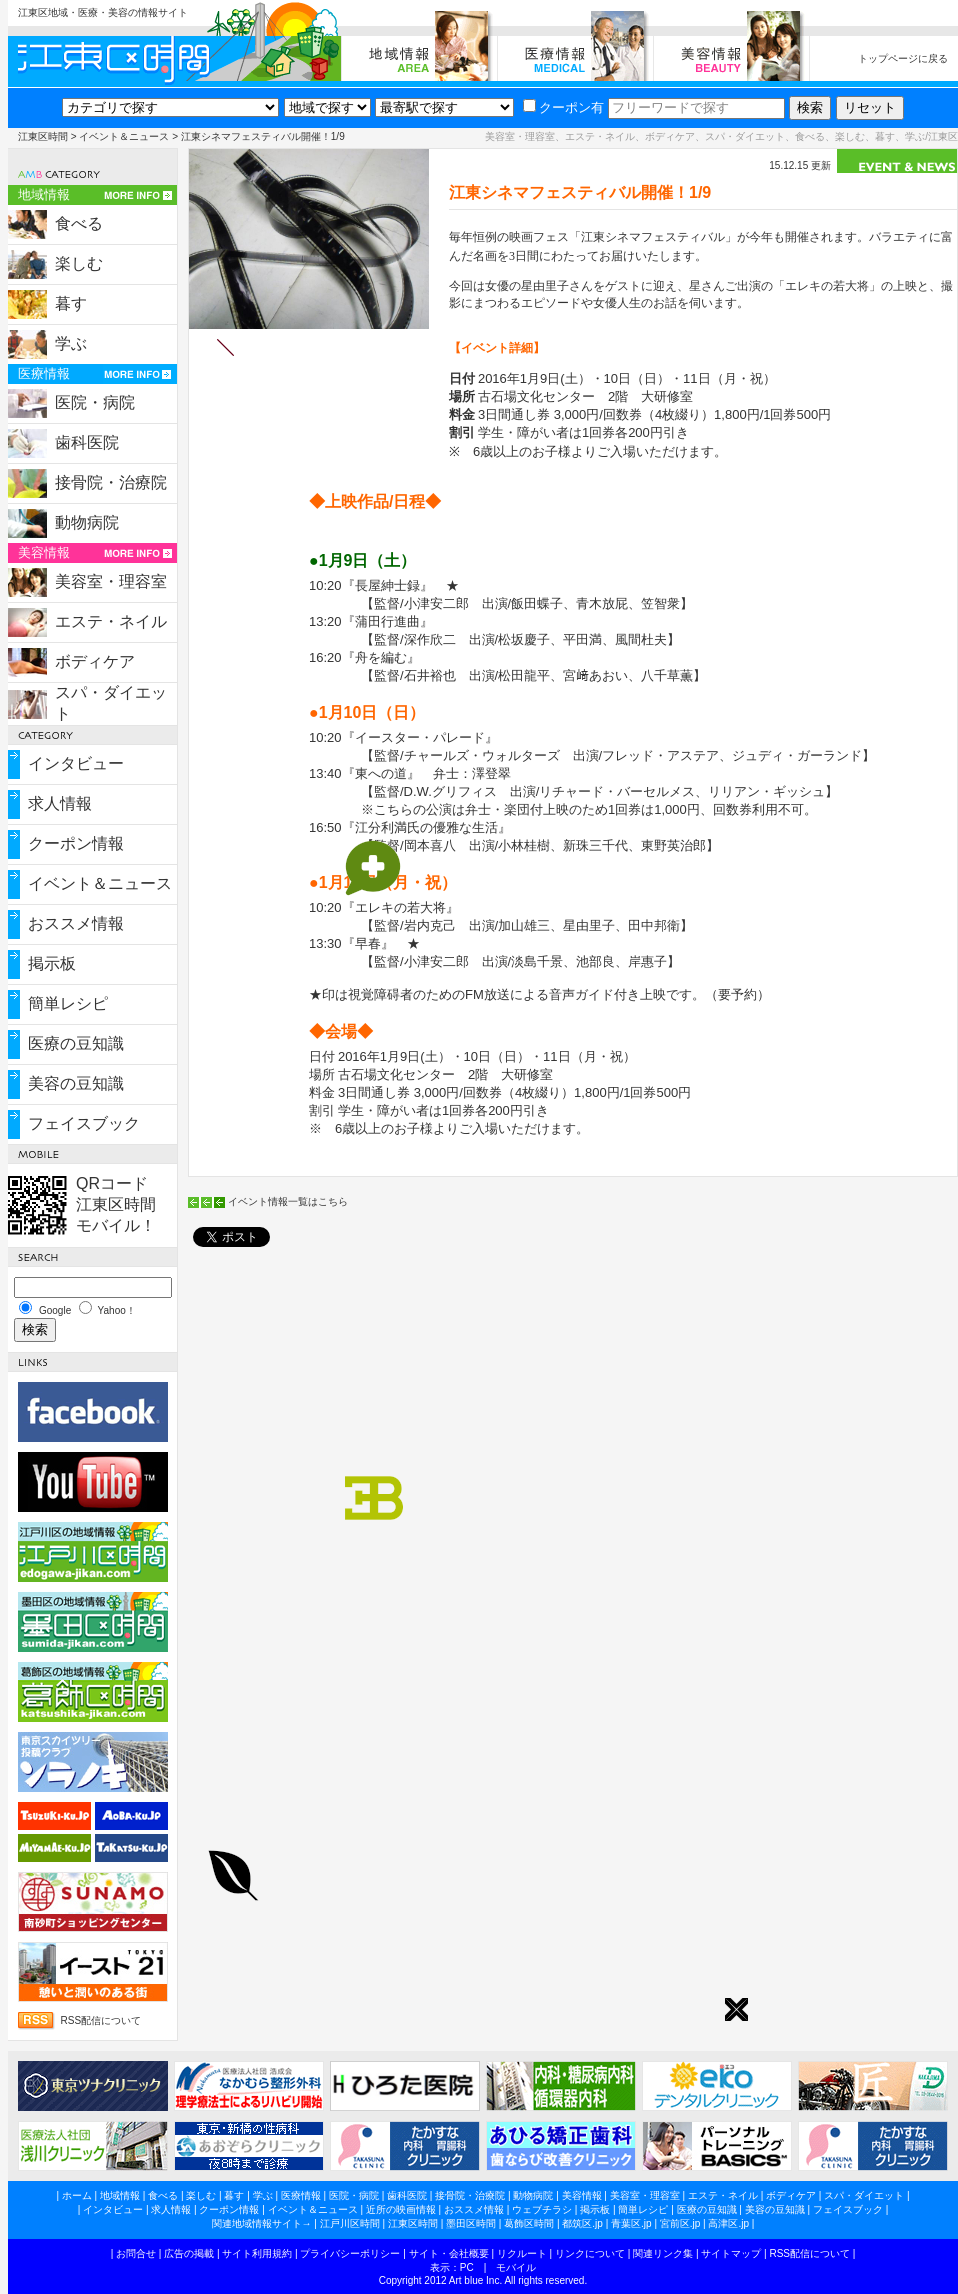 The width and height of the screenshot is (958, 2294). Describe the element at coordinates (373, 868) in the screenshot. I see `access medical chat or health support` at that location.